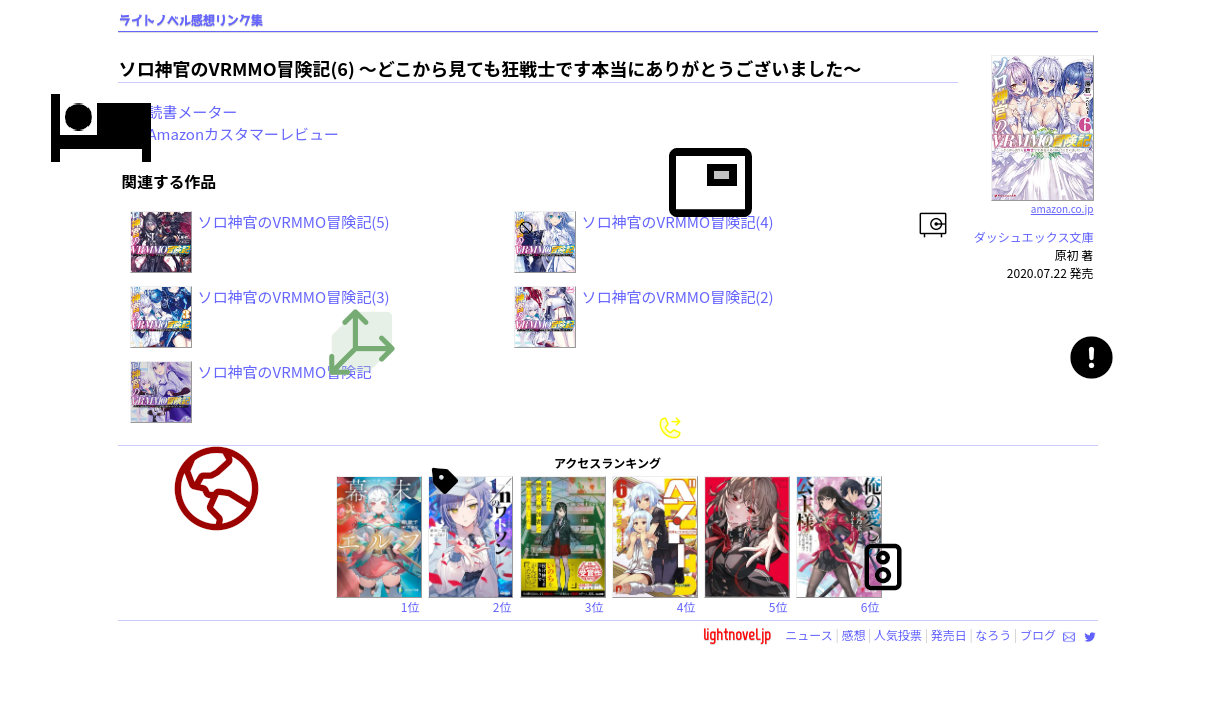 Image resolution: width=1215 pixels, height=720 pixels. Describe the element at coordinates (358, 346) in the screenshot. I see `access 3D vector or coordinate tools` at that location.